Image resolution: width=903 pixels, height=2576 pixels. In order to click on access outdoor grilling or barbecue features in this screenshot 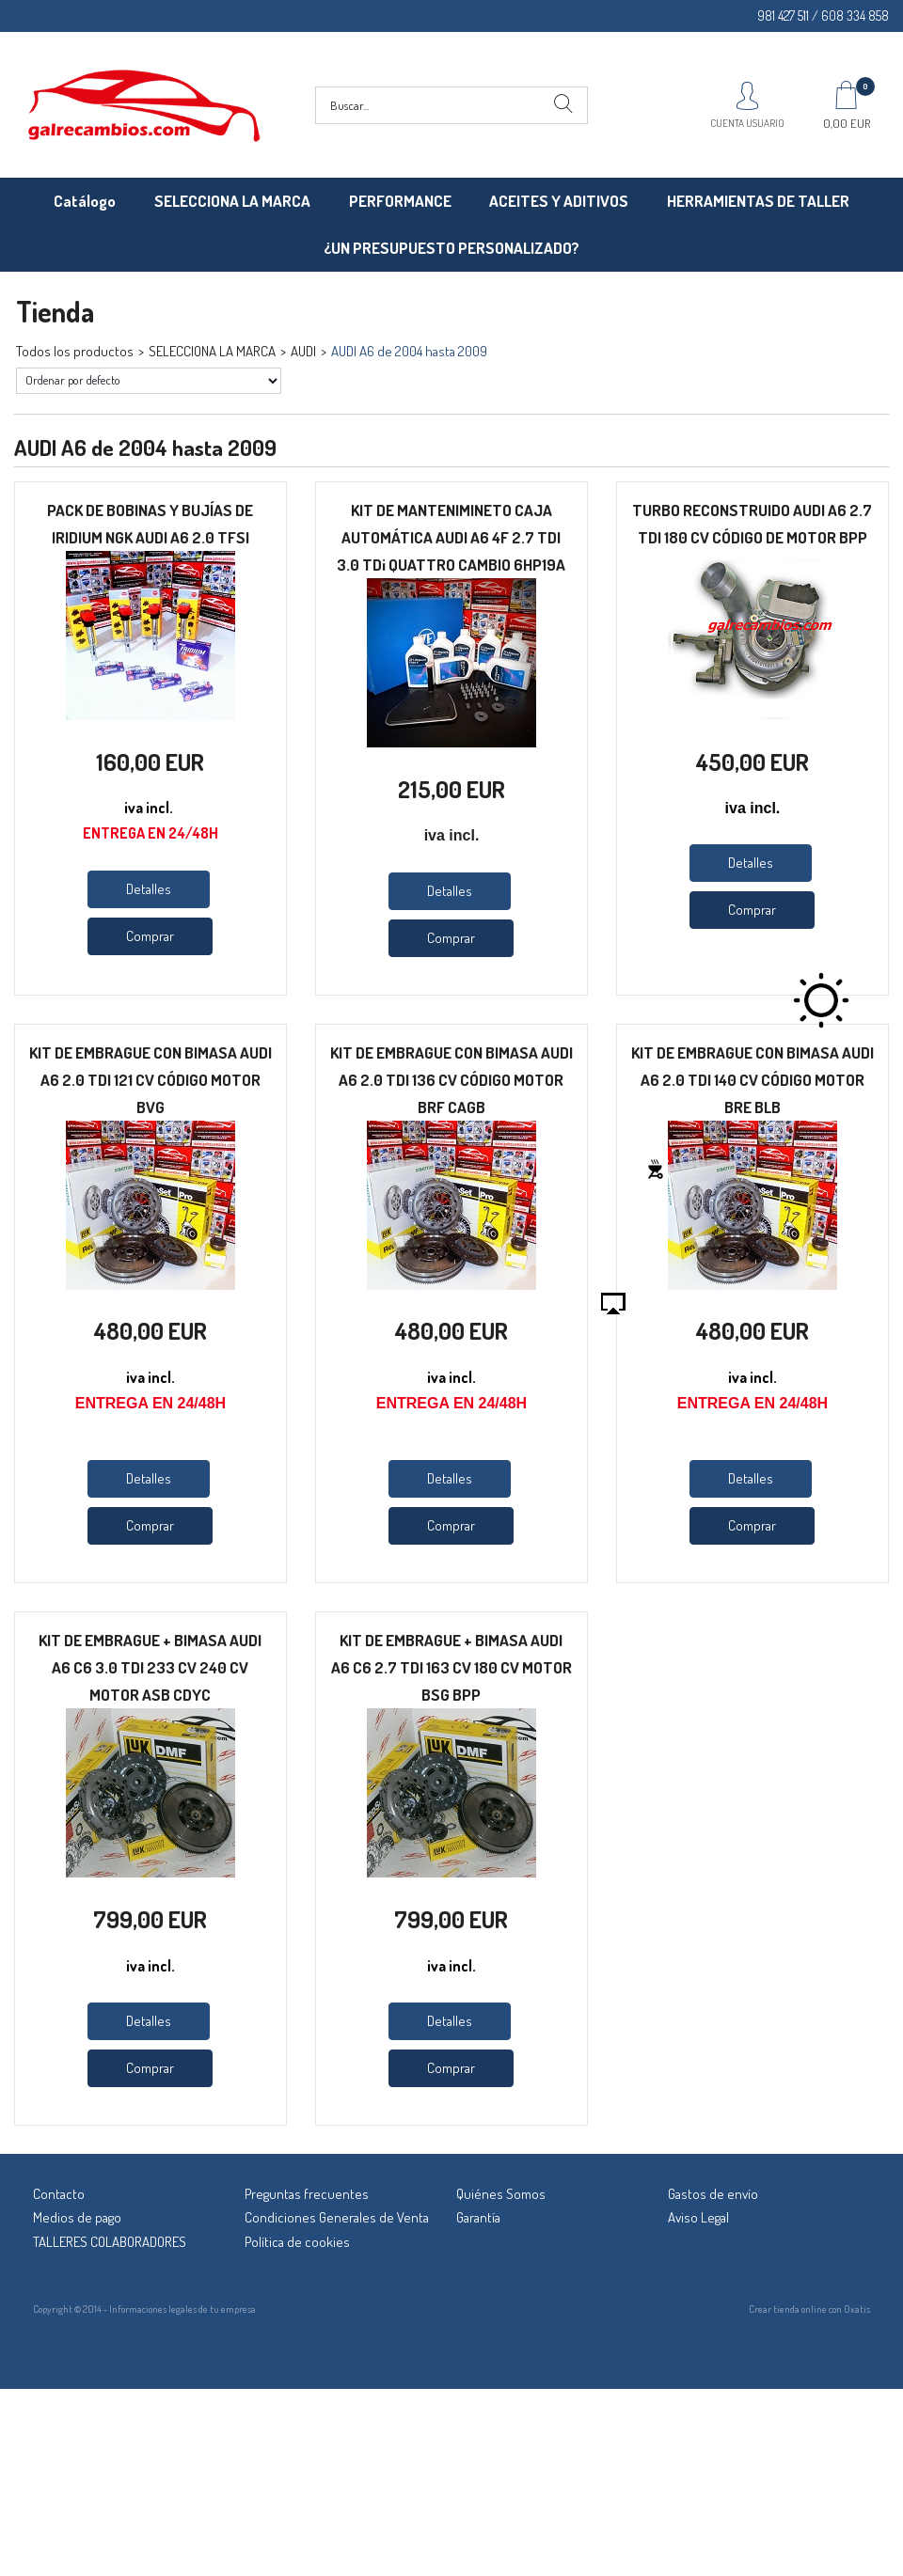, I will do `click(655, 1169)`.